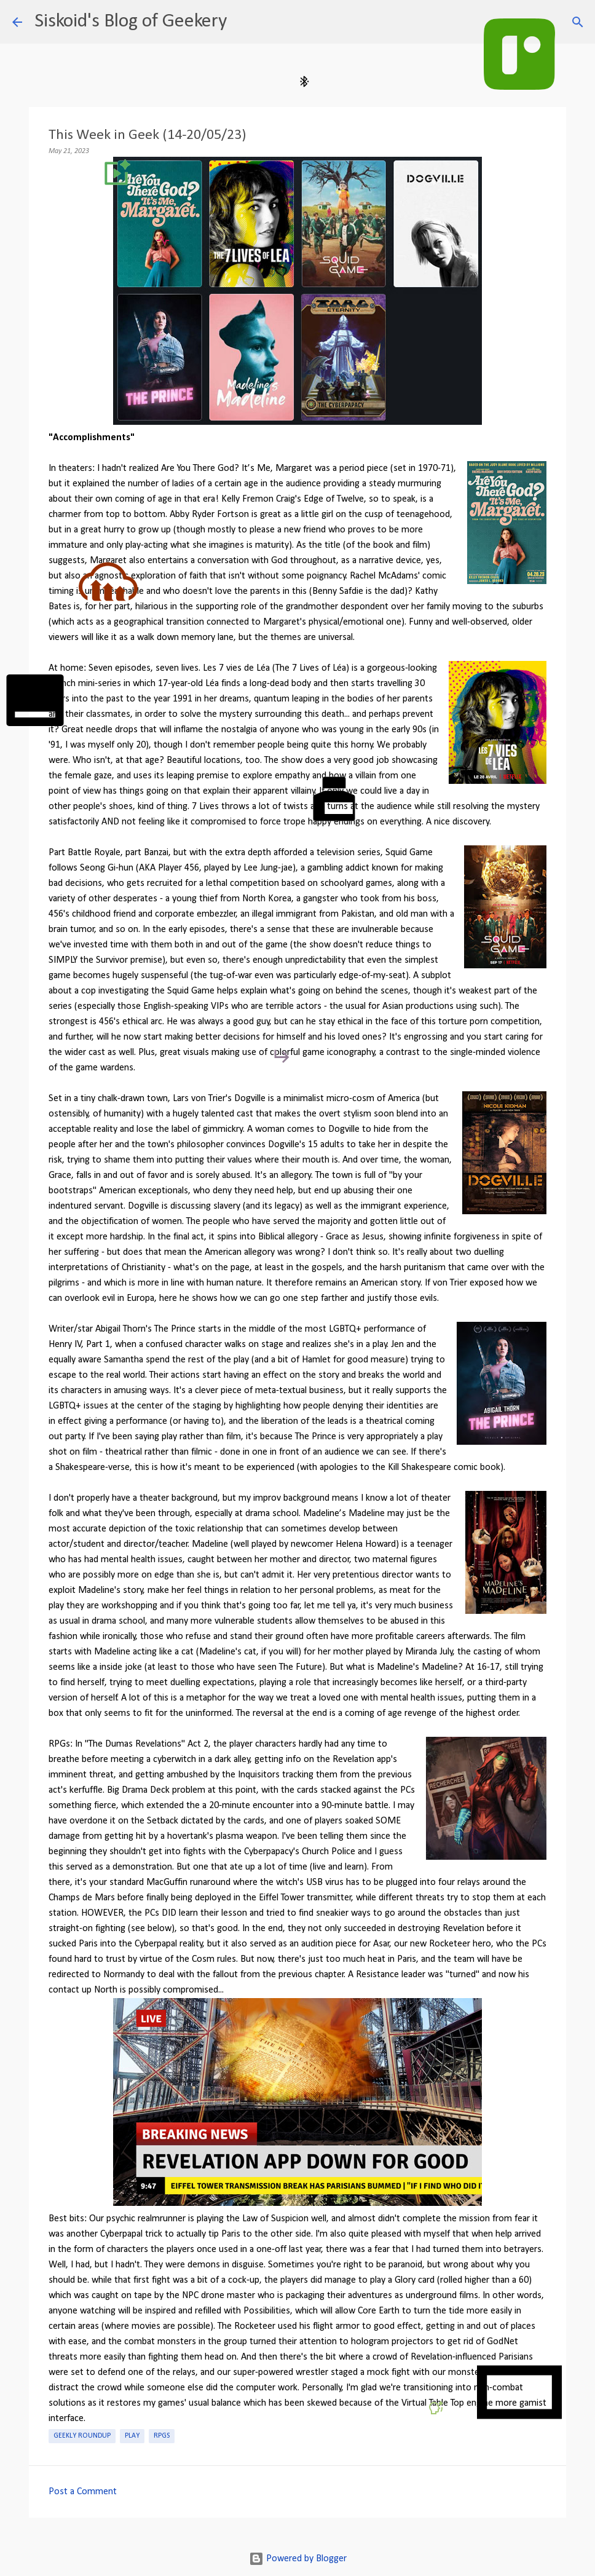 This screenshot has height=2576, width=595. Describe the element at coordinates (108, 582) in the screenshot. I see `cloudinary logo - cloud-based media management platform` at that location.